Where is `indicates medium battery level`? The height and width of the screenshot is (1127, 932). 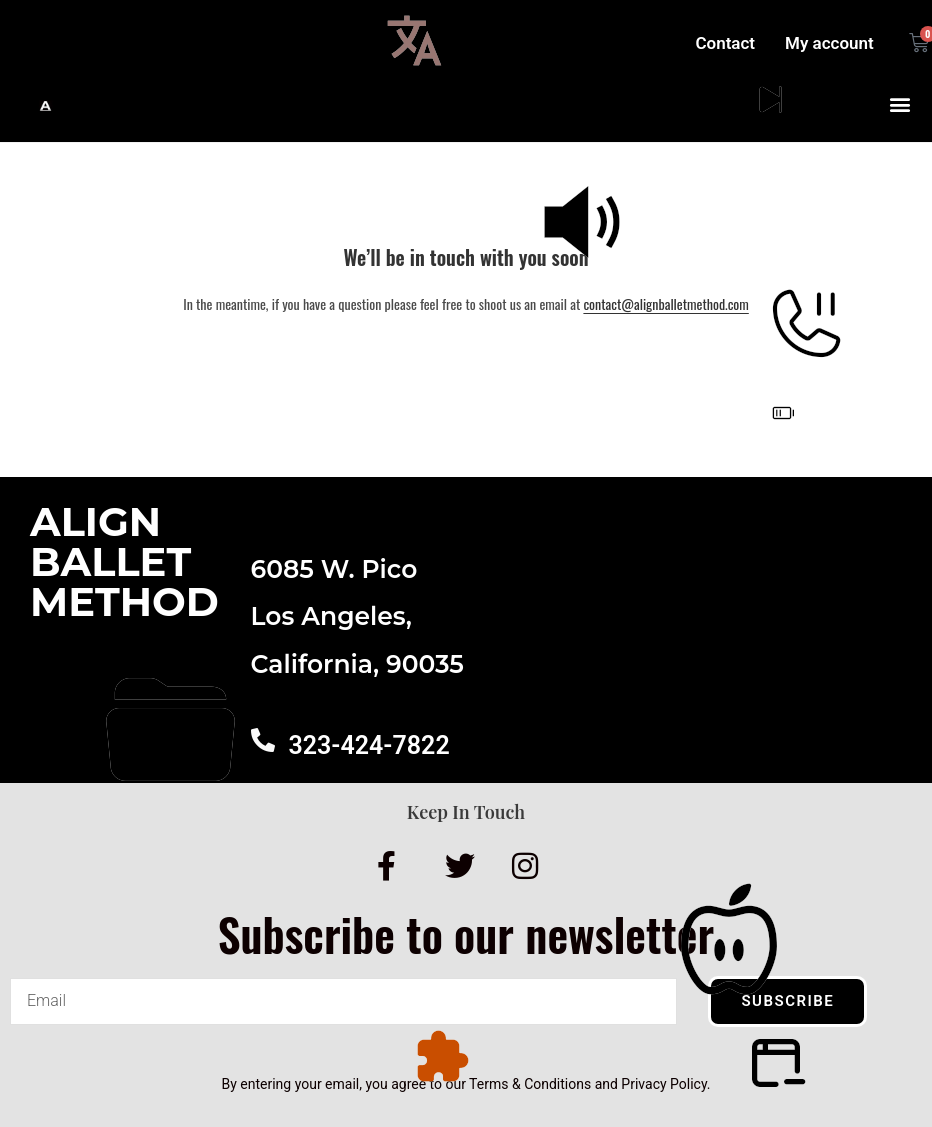
indicates medium battery level is located at coordinates (783, 413).